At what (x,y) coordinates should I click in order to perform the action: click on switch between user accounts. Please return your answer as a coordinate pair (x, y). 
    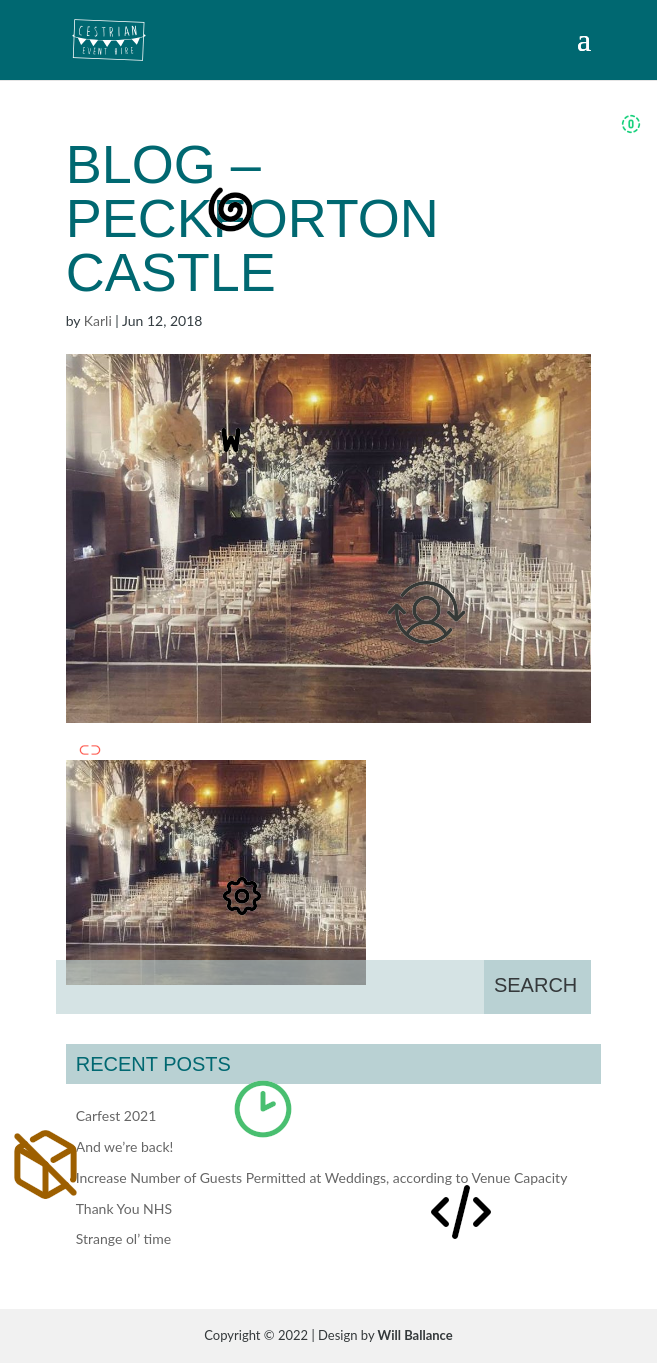
    Looking at the image, I should click on (426, 612).